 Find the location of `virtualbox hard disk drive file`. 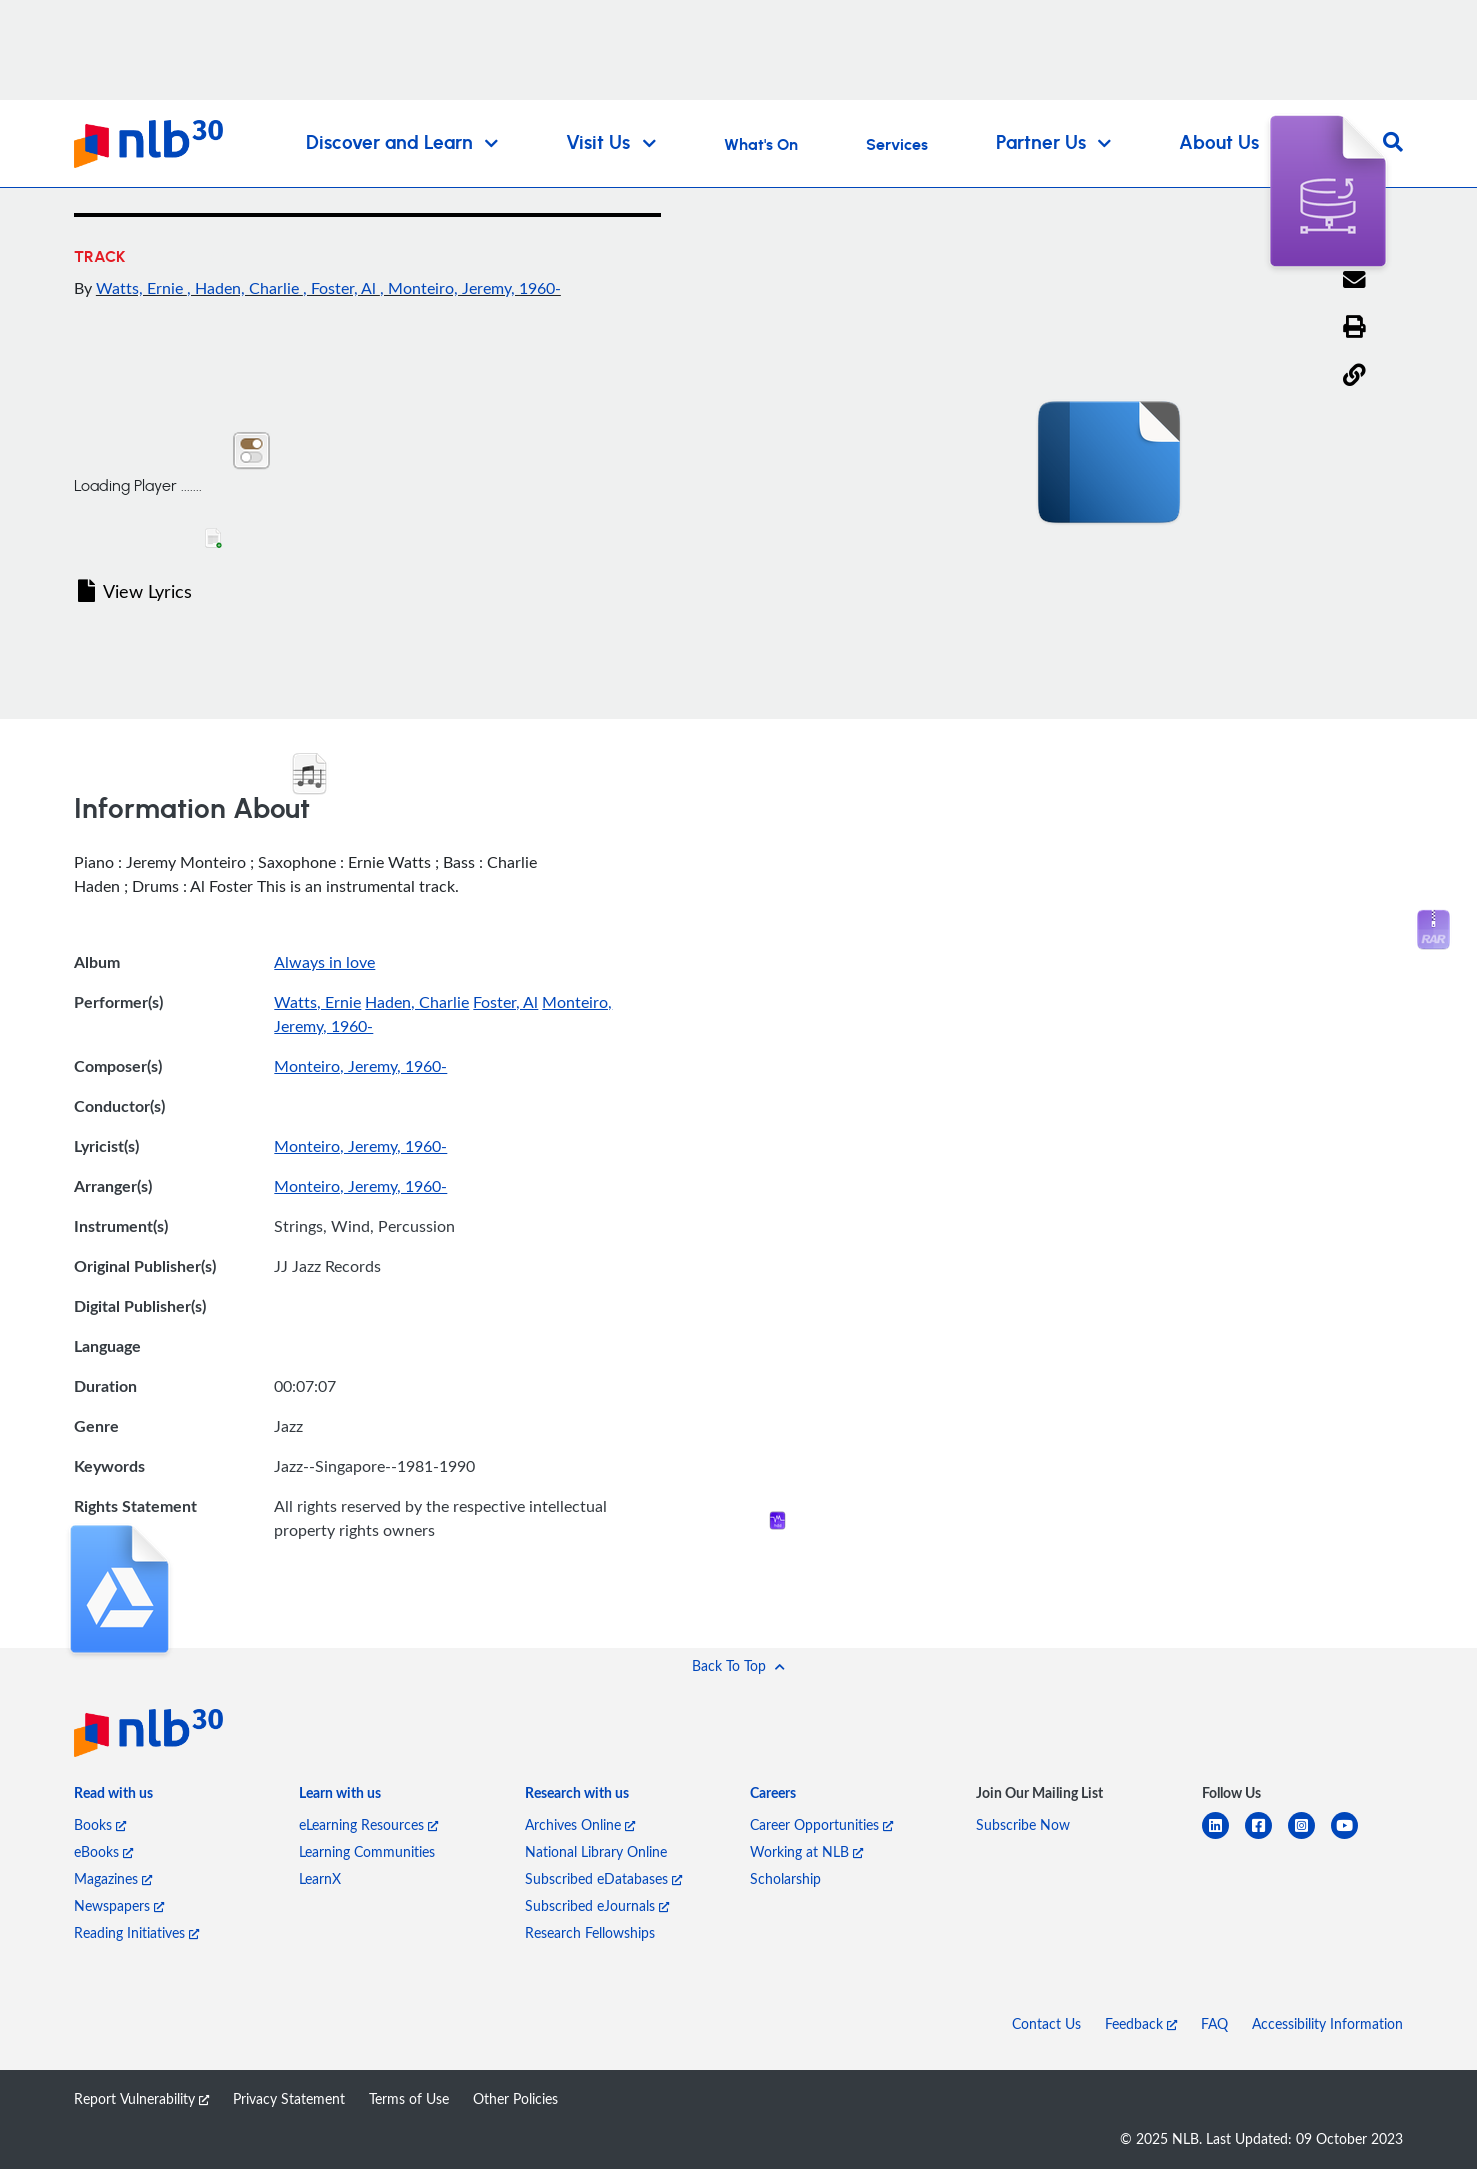

virtualbox hard disk drive file is located at coordinates (777, 1520).